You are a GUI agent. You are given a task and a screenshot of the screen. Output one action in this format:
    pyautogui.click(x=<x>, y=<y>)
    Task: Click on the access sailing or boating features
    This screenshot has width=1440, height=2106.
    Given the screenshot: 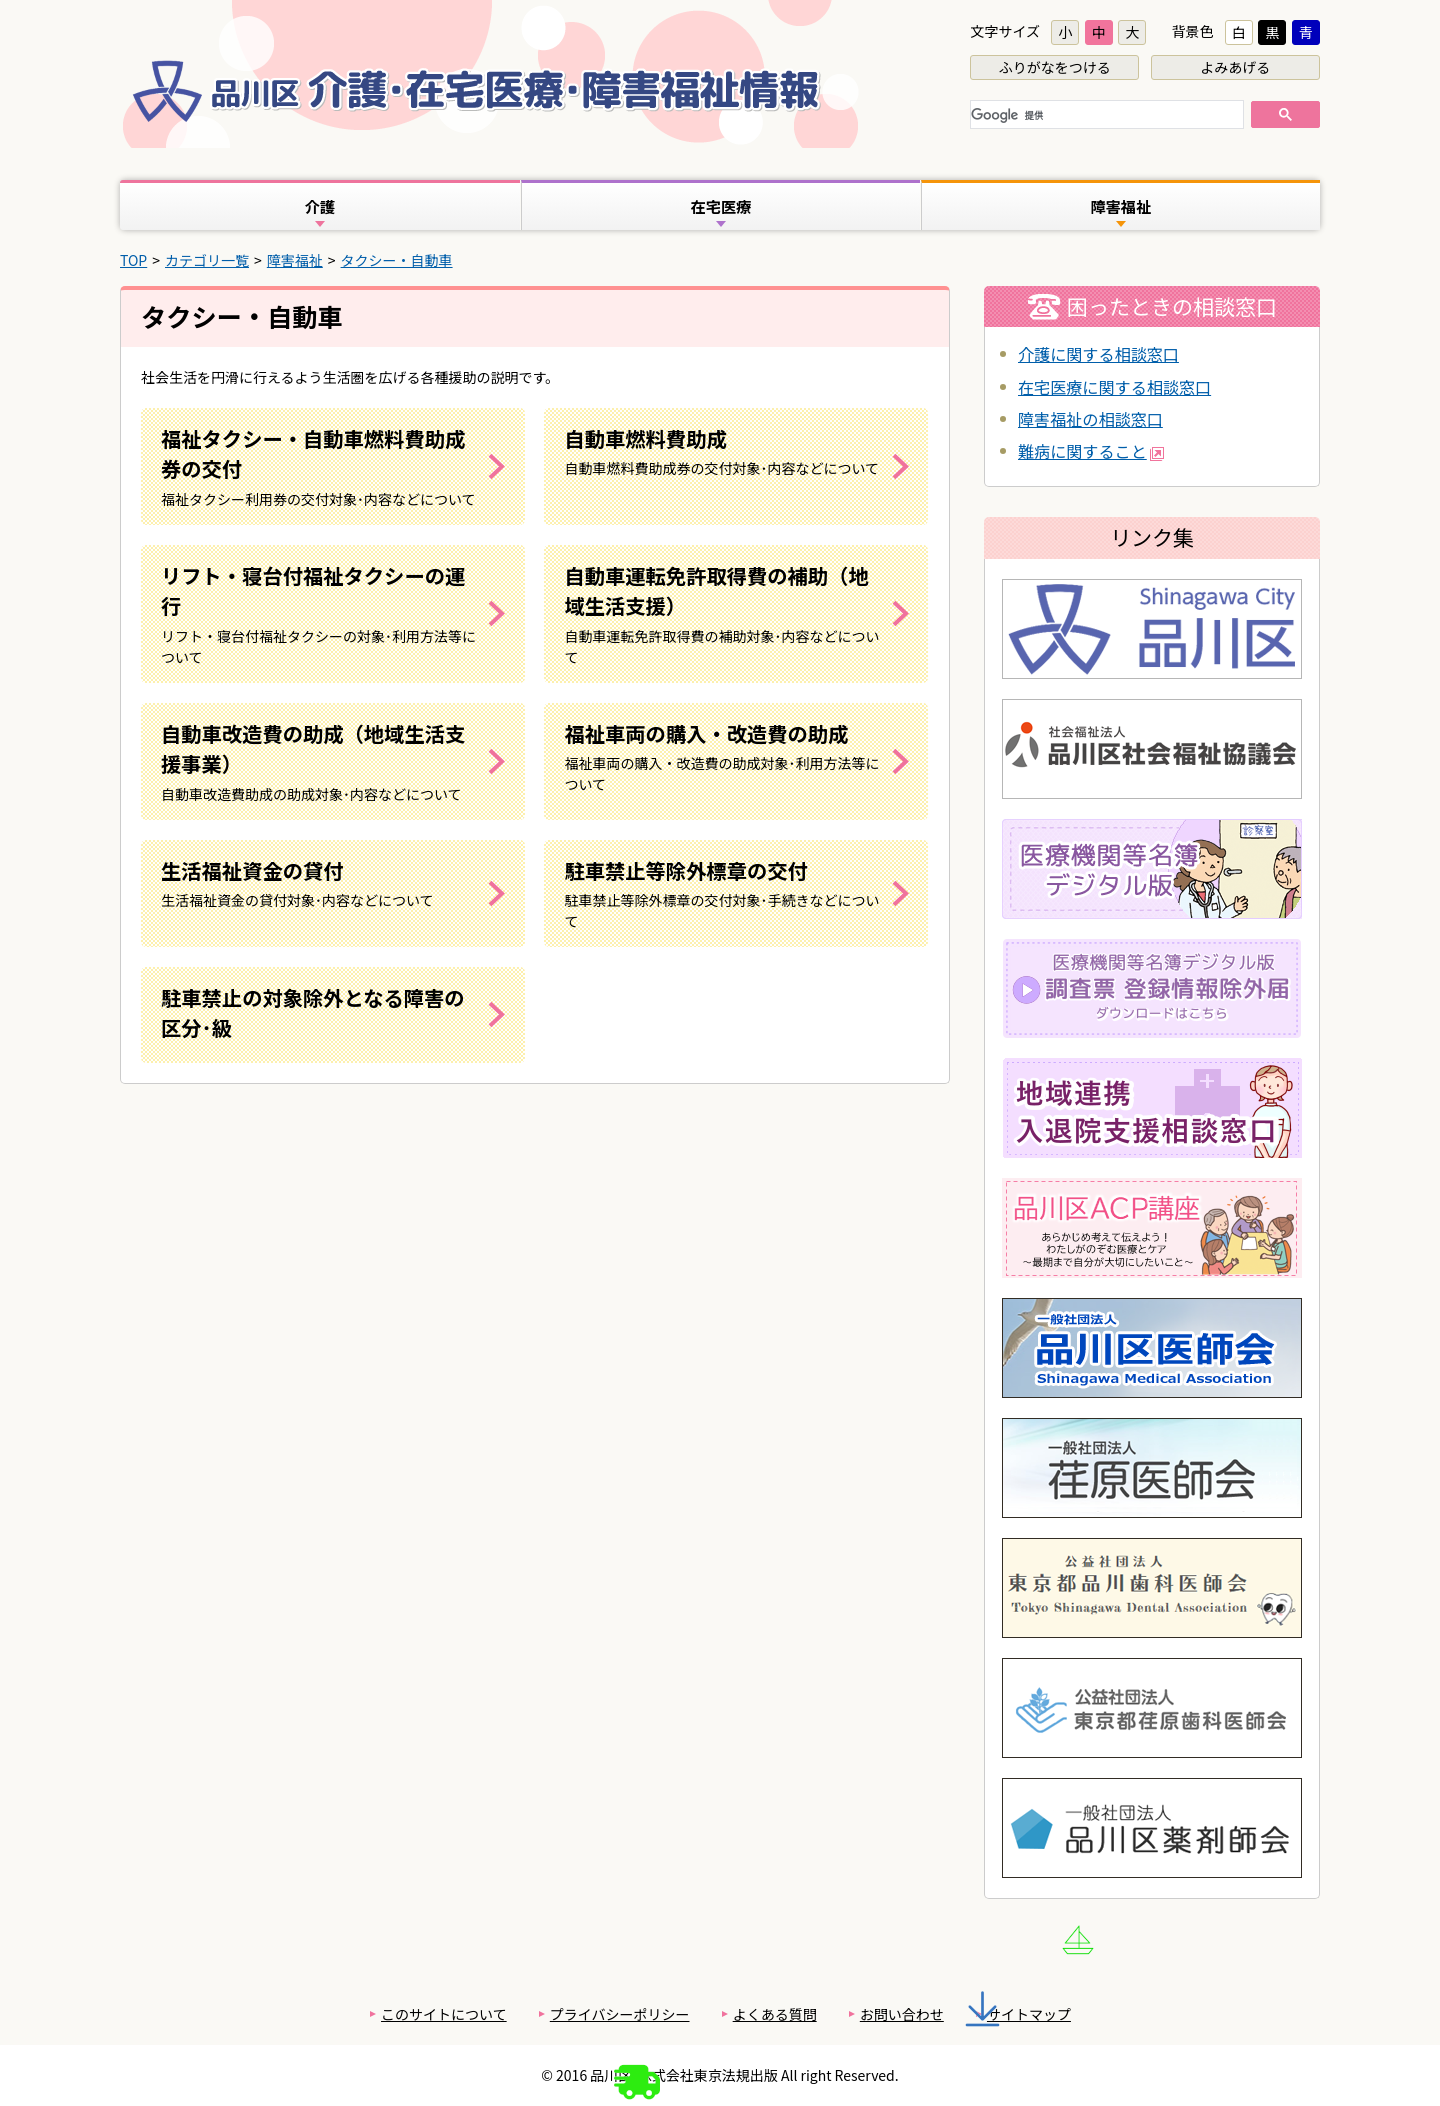 What is the action you would take?
    pyautogui.click(x=1078, y=1942)
    